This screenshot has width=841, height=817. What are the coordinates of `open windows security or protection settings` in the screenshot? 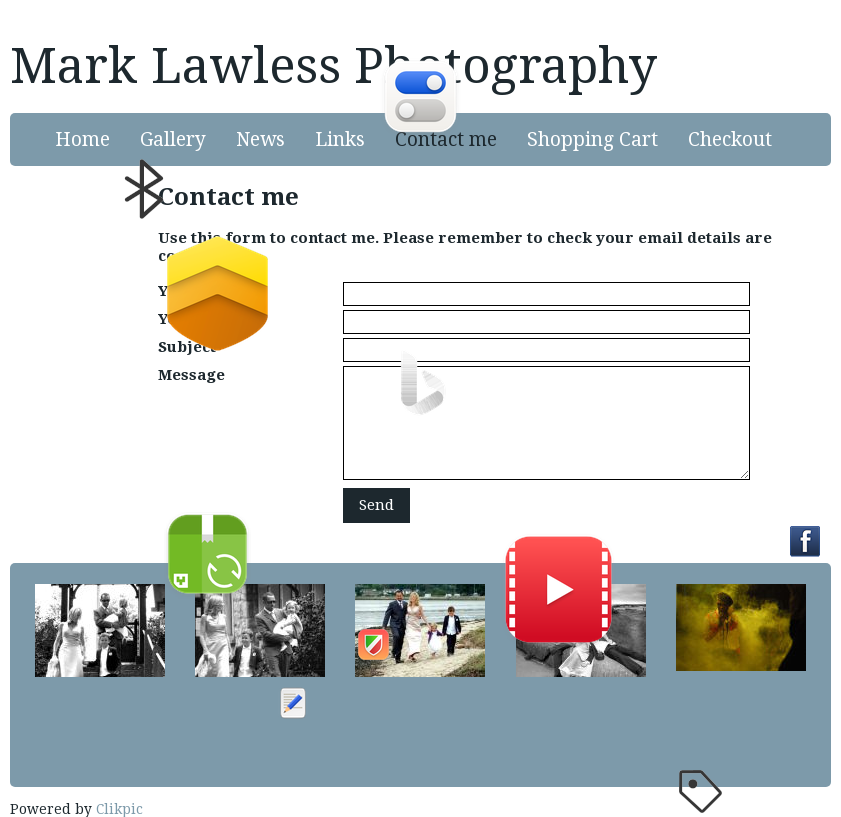 It's located at (217, 293).